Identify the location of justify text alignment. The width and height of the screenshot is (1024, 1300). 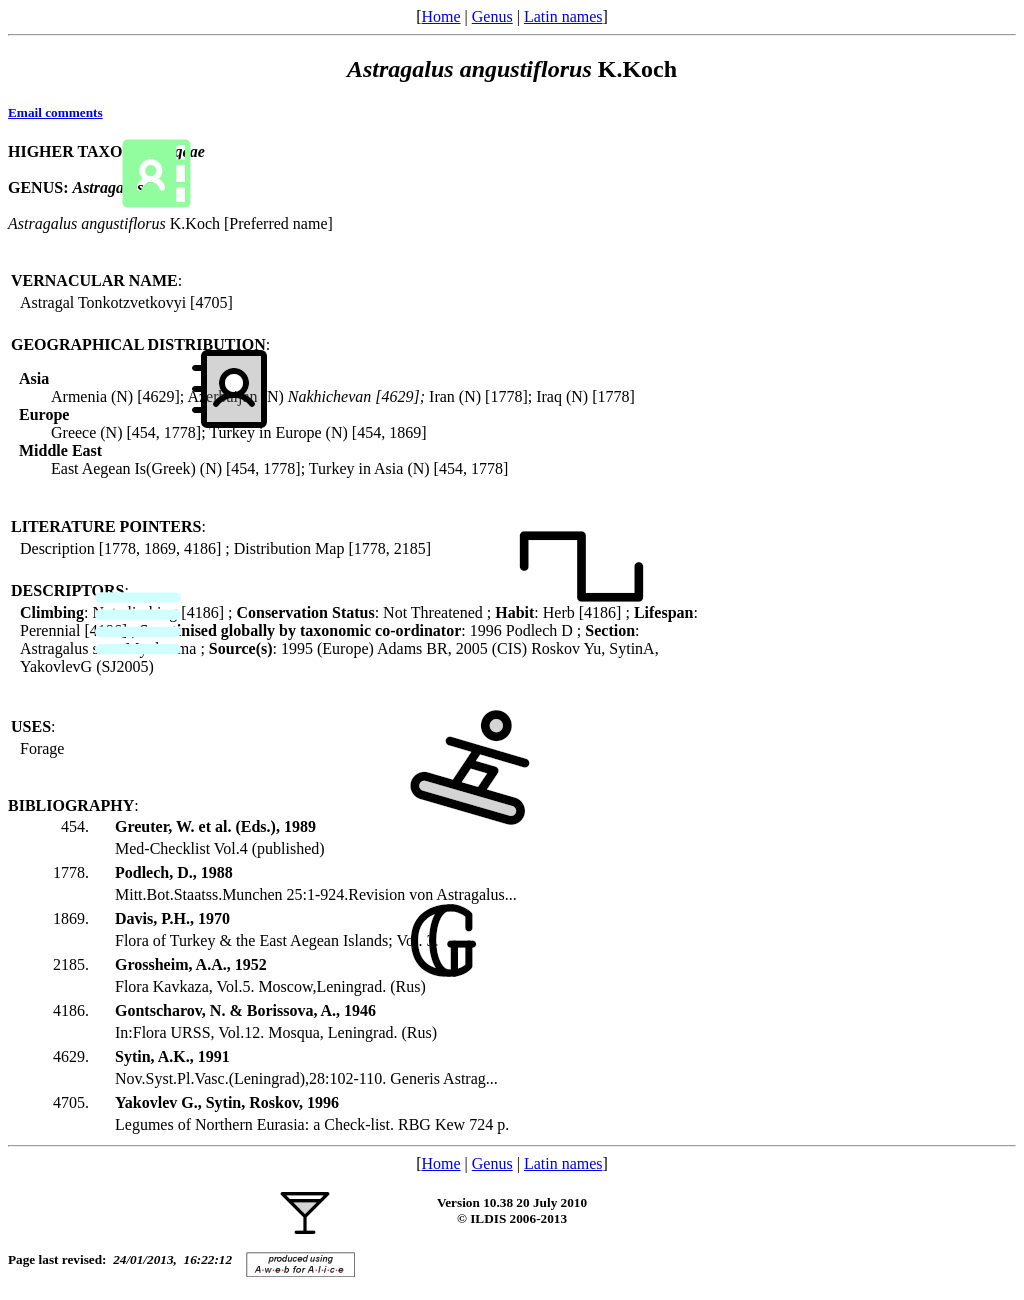
(138, 625).